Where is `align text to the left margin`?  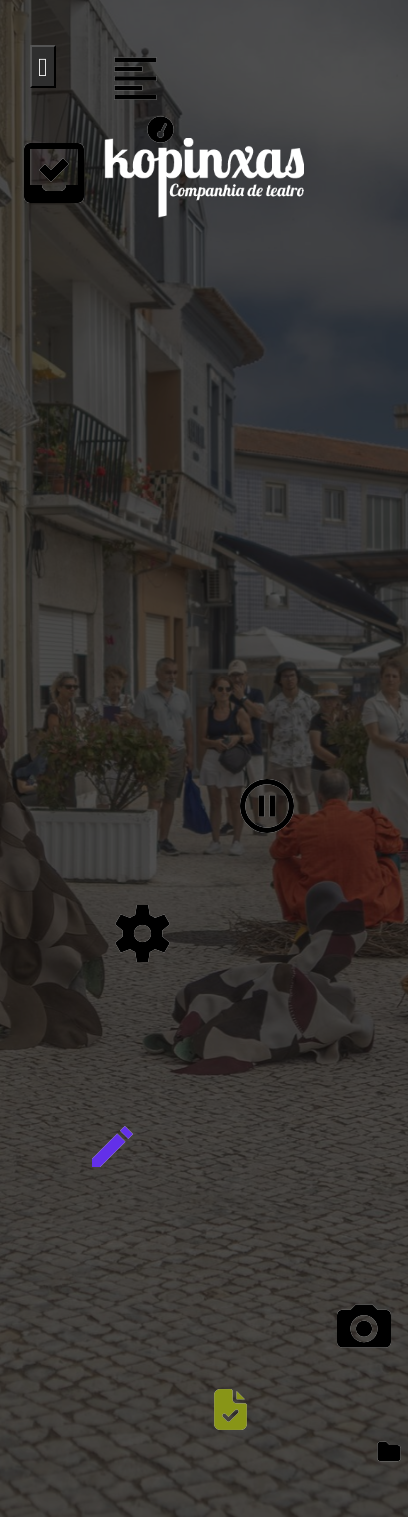 align text to the left margin is located at coordinates (135, 78).